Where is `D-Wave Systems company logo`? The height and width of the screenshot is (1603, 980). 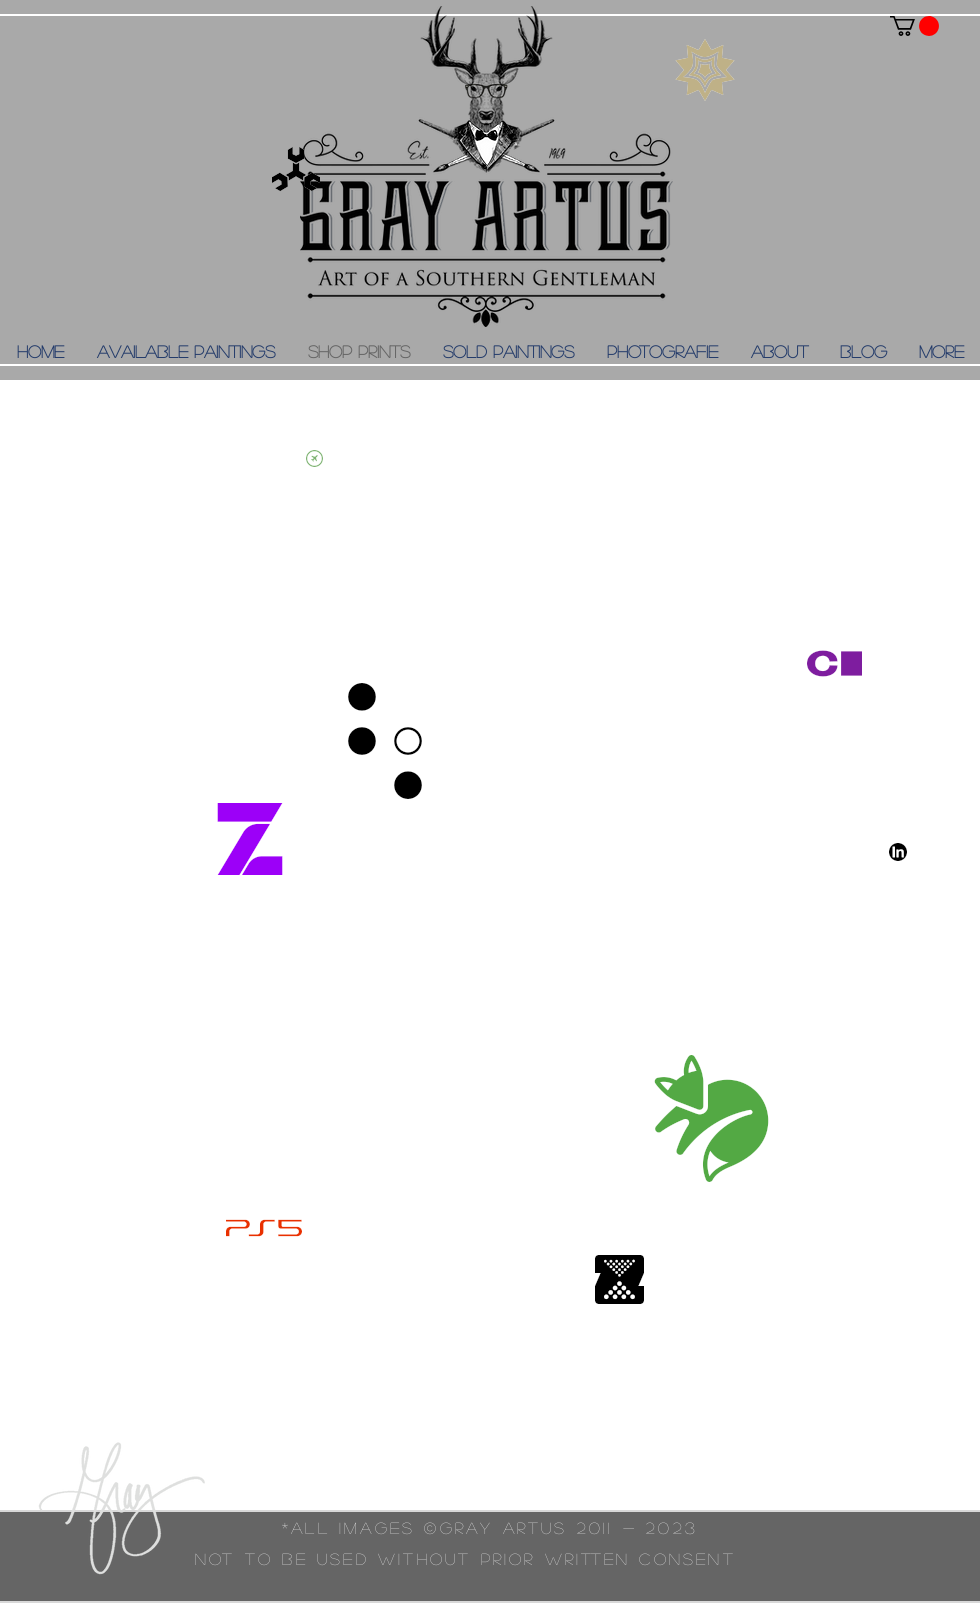 D-Wave Systems company logo is located at coordinates (385, 741).